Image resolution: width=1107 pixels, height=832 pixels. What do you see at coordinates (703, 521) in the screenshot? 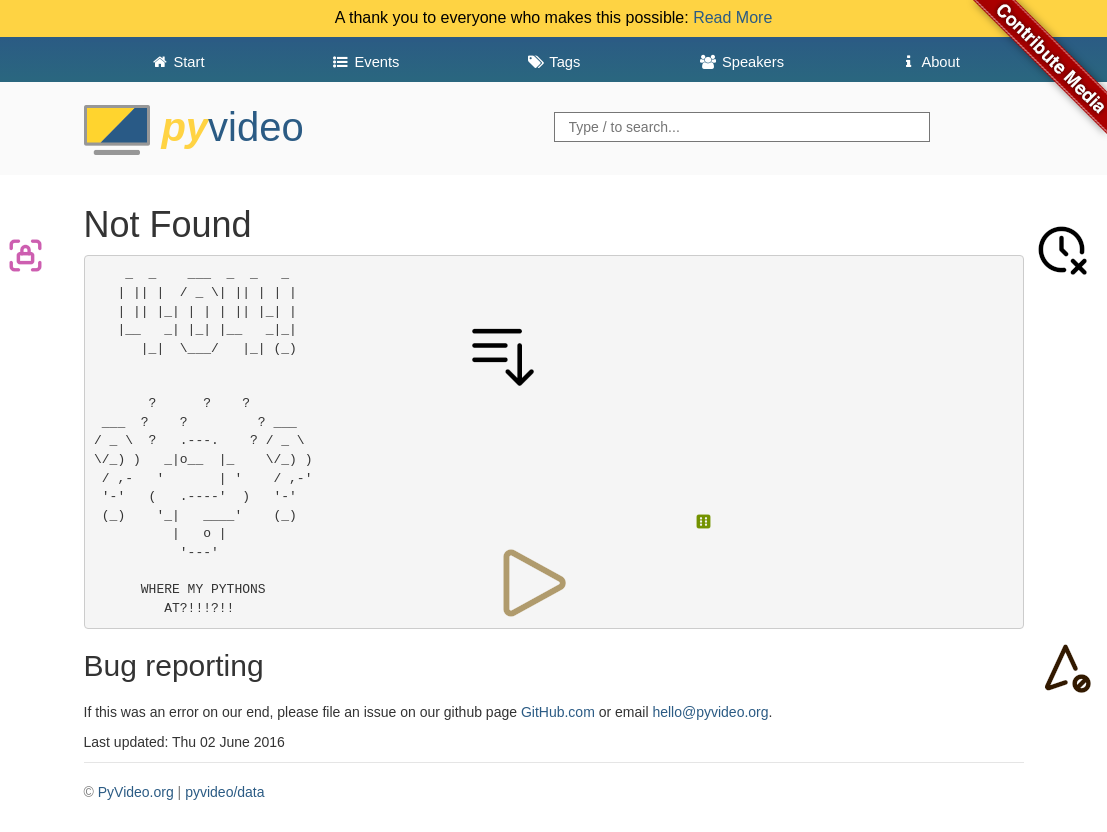
I see `roll the dice or generate a random result` at bounding box center [703, 521].